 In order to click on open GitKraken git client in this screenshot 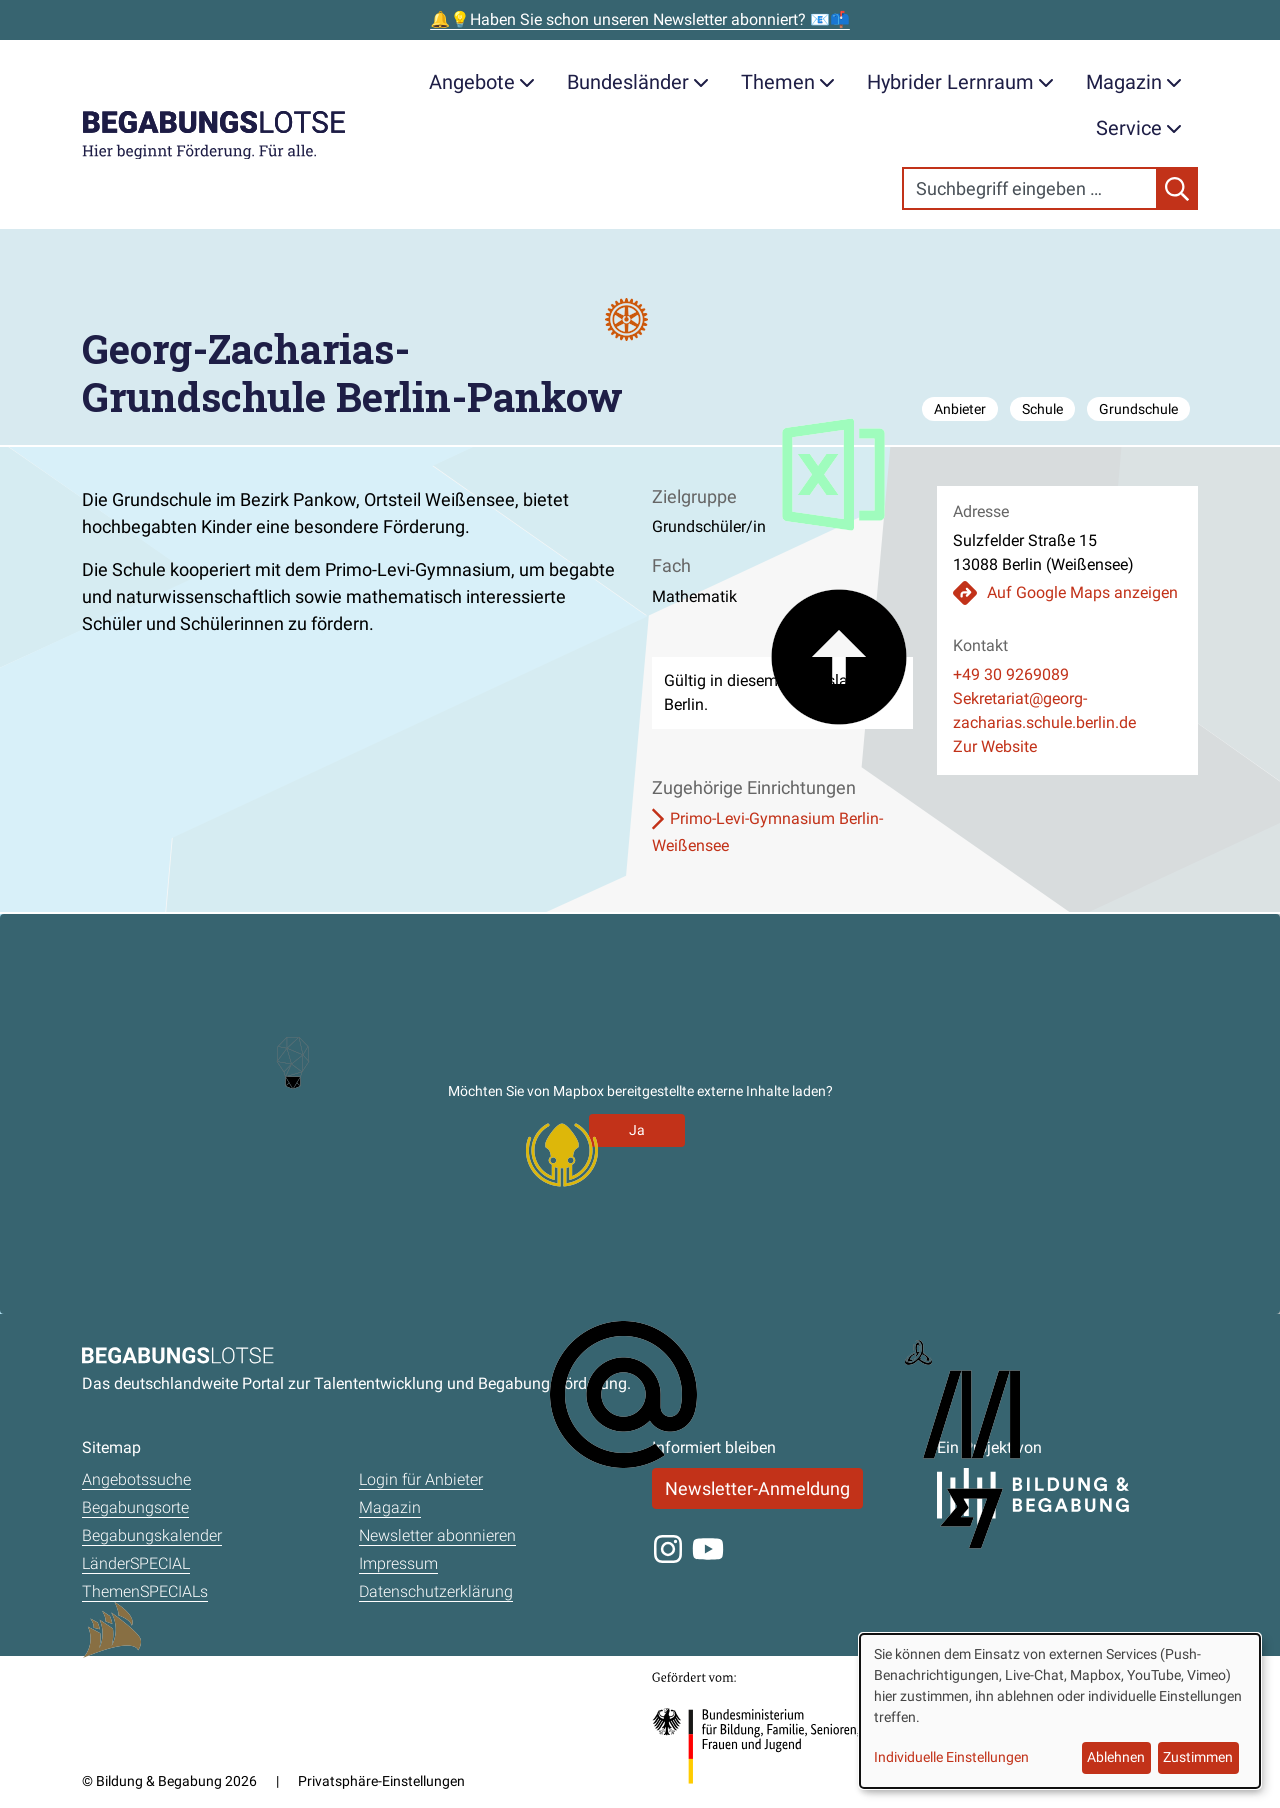, I will do `click(562, 1155)`.